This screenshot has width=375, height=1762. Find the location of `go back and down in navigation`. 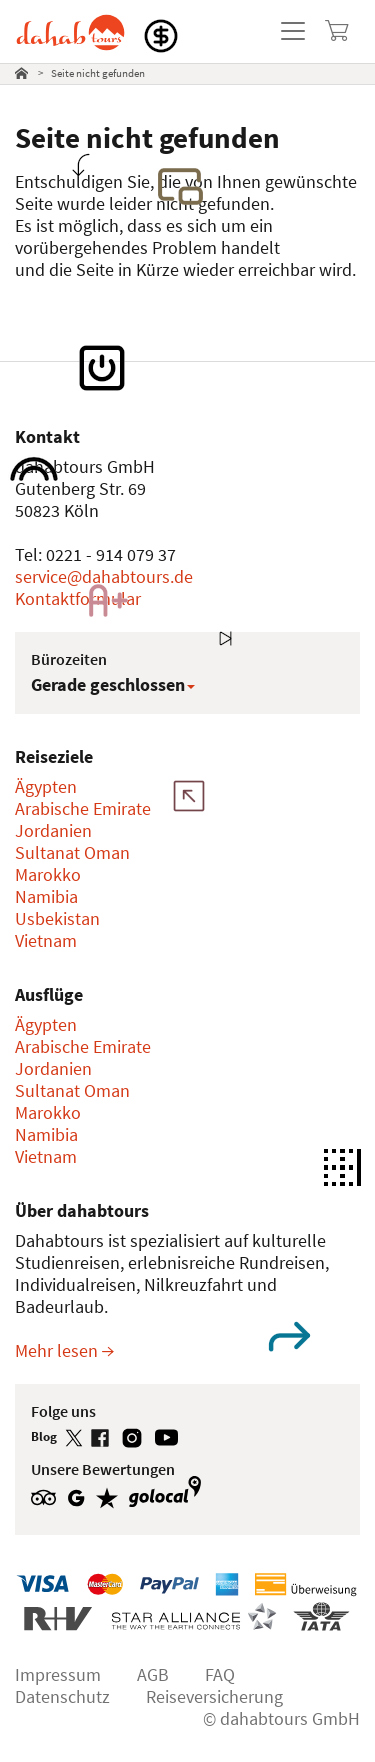

go back and down in navigation is located at coordinates (81, 165).